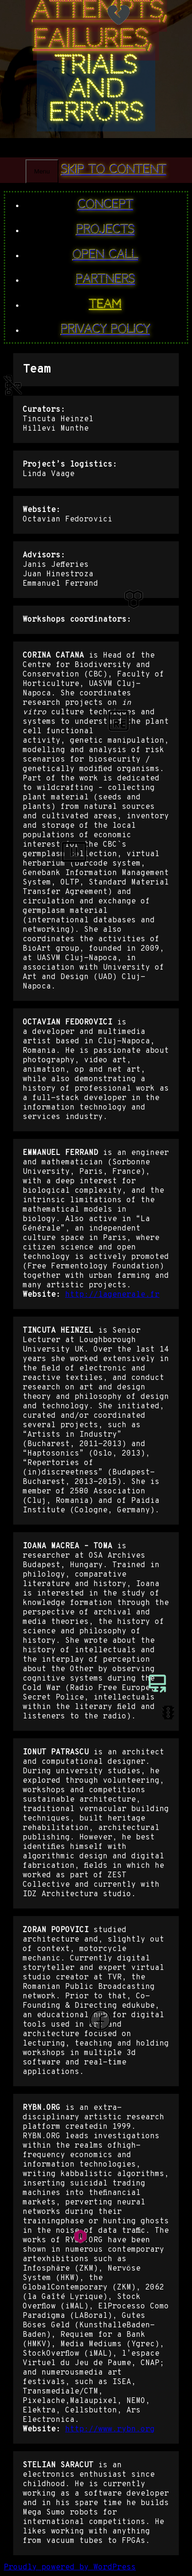 Image resolution: width=192 pixels, height=2576 pixels. Describe the element at coordinates (168, 1712) in the screenshot. I see `view traffic conditions on map` at that location.